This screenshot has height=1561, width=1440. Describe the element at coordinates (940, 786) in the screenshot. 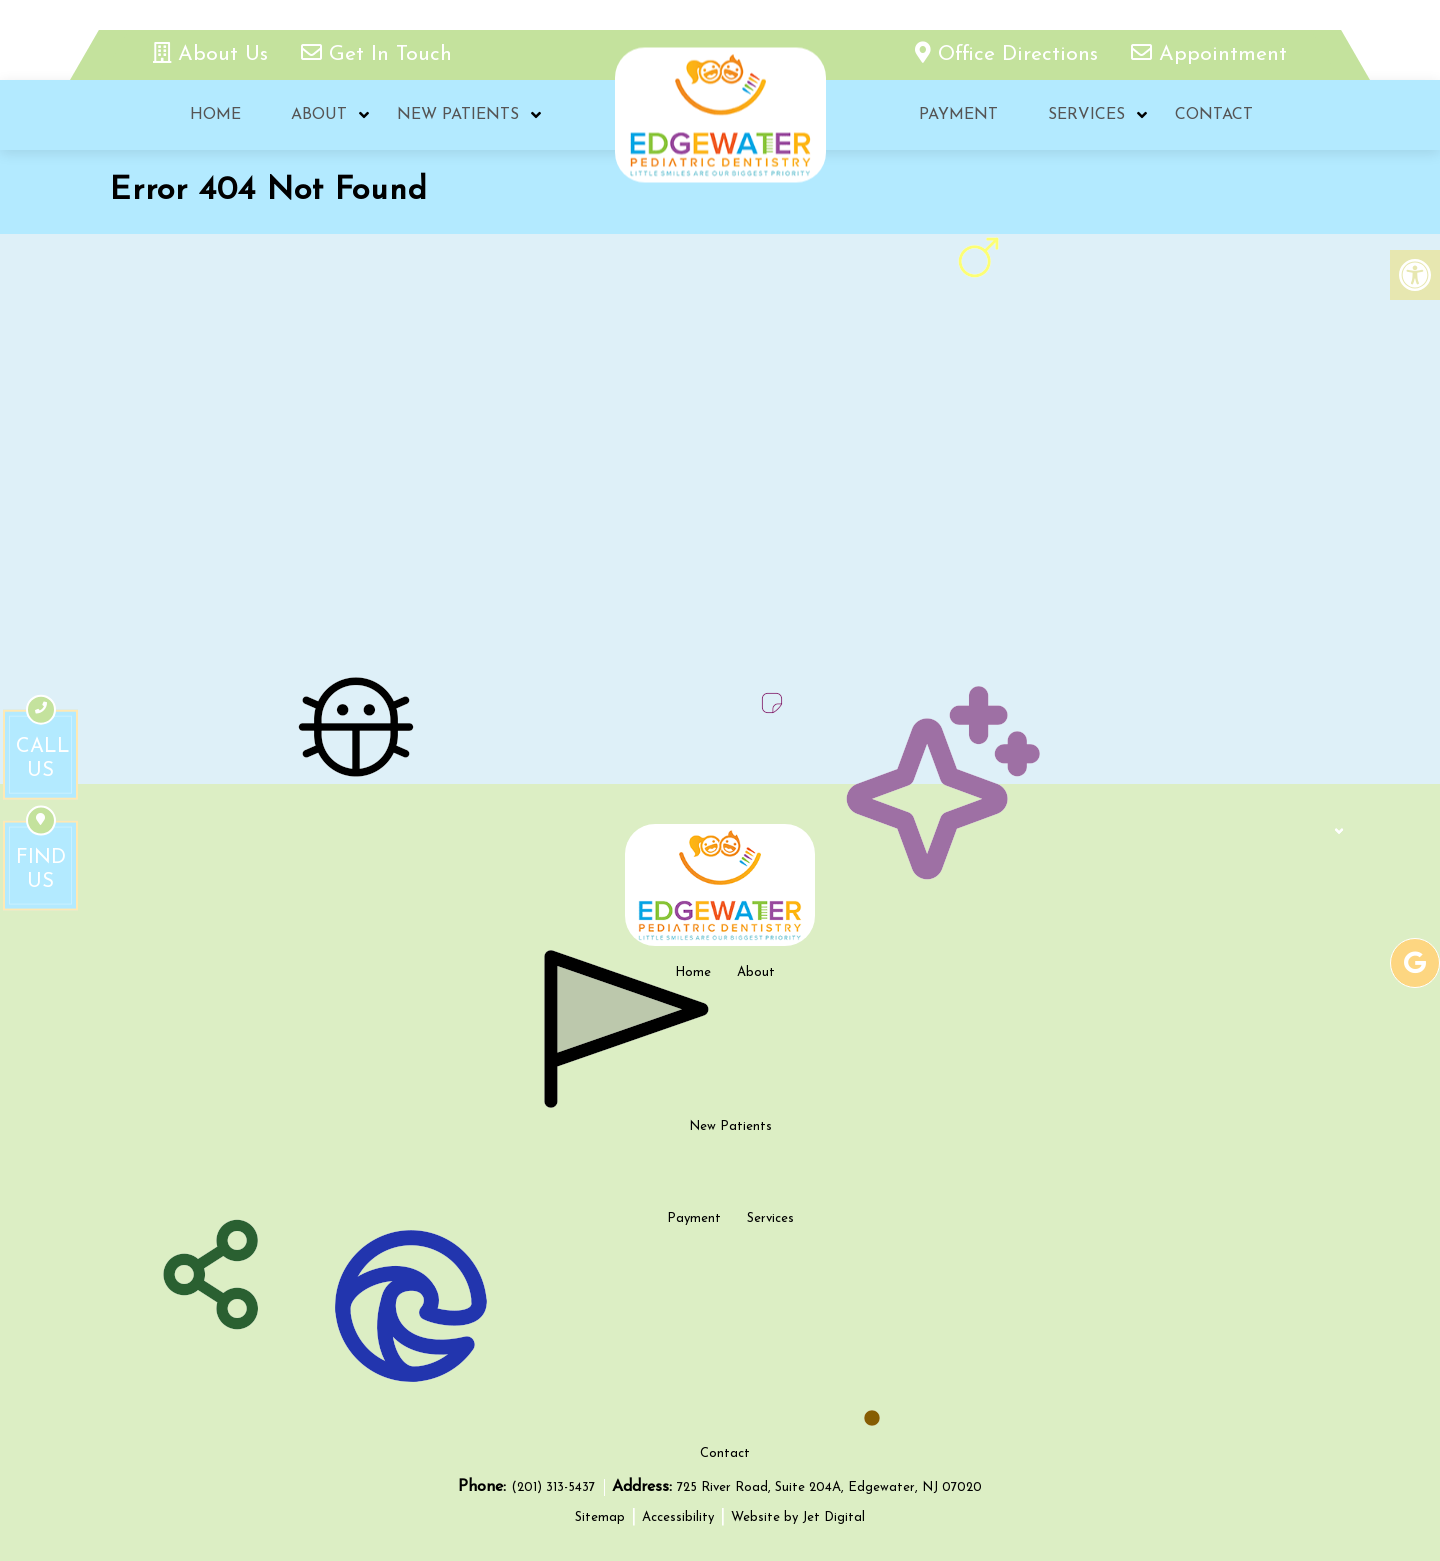

I see `indicates new or AI-generated content` at that location.